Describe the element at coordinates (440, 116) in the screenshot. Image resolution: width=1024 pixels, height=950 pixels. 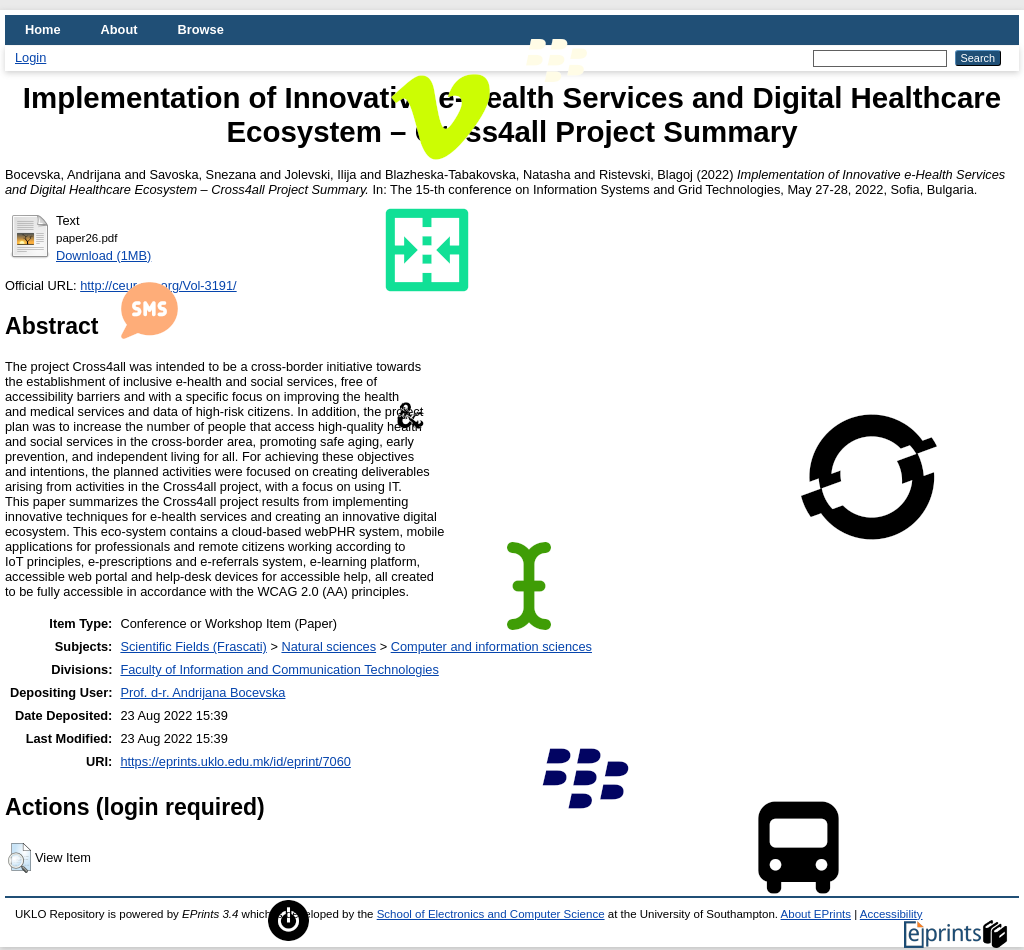
I see `open the Vimeo app` at that location.